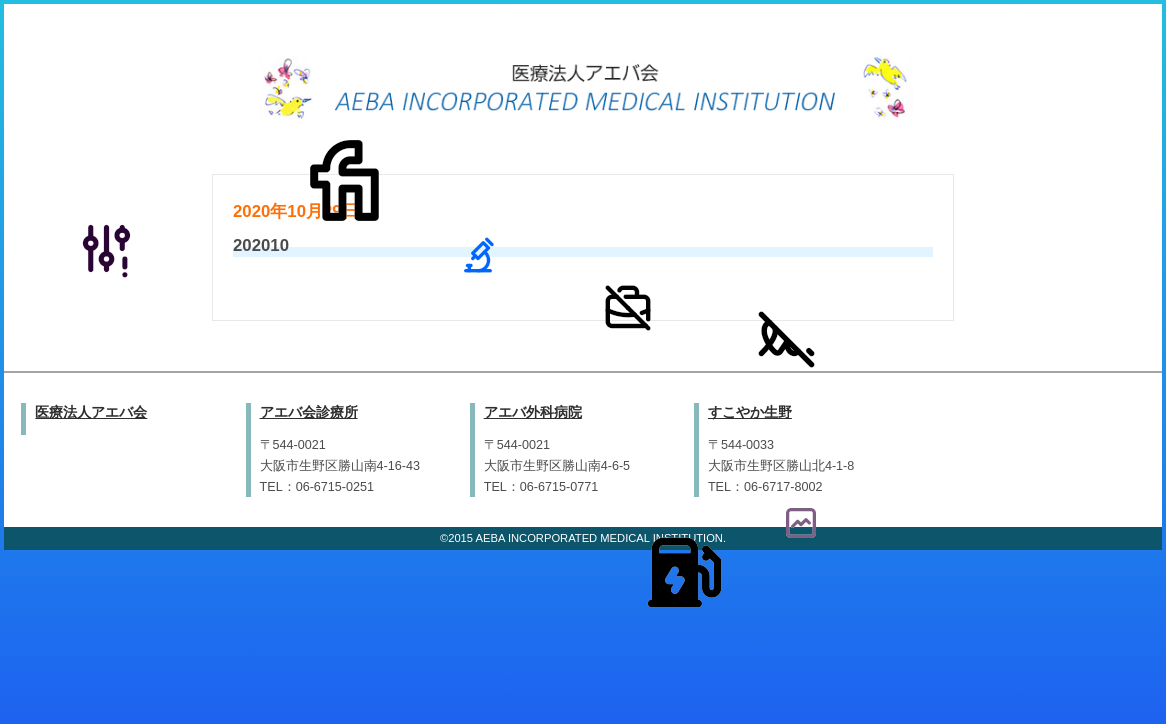 This screenshot has height=724, width=1166. What do you see at coordinates (346, 180) in the screenshot?
I see `open fiverr freelance marketplace` at bounding box center [346, 180].